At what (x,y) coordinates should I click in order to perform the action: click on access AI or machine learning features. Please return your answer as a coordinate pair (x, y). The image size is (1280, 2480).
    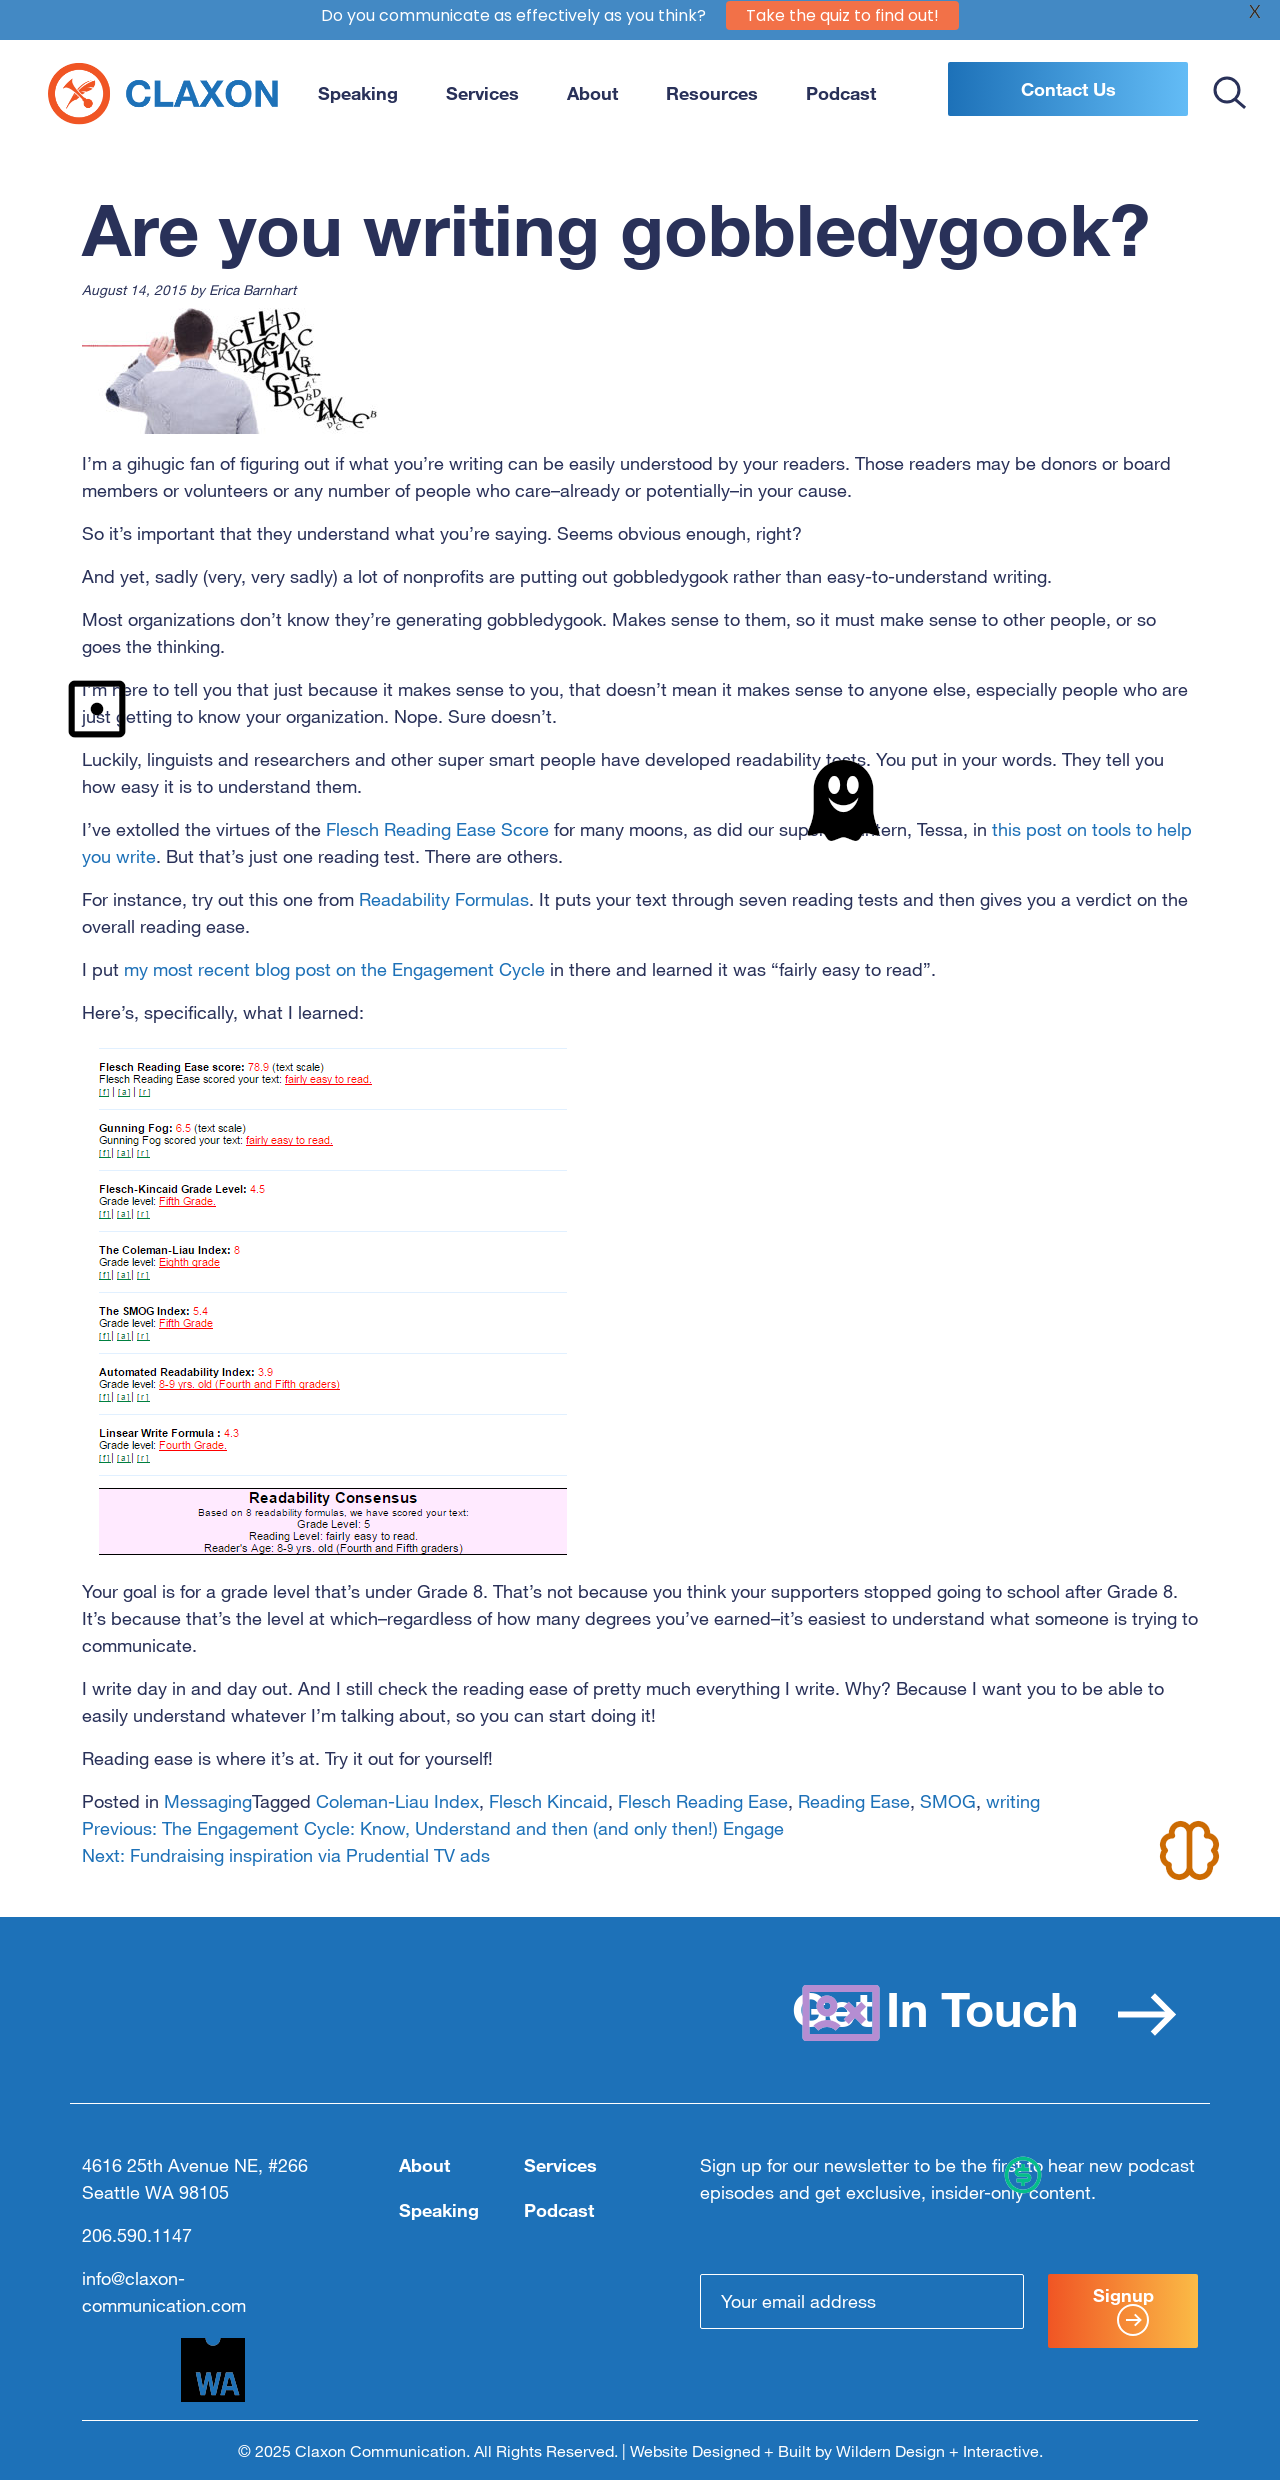
    Looking at the image, I should click on (1189, 1850).